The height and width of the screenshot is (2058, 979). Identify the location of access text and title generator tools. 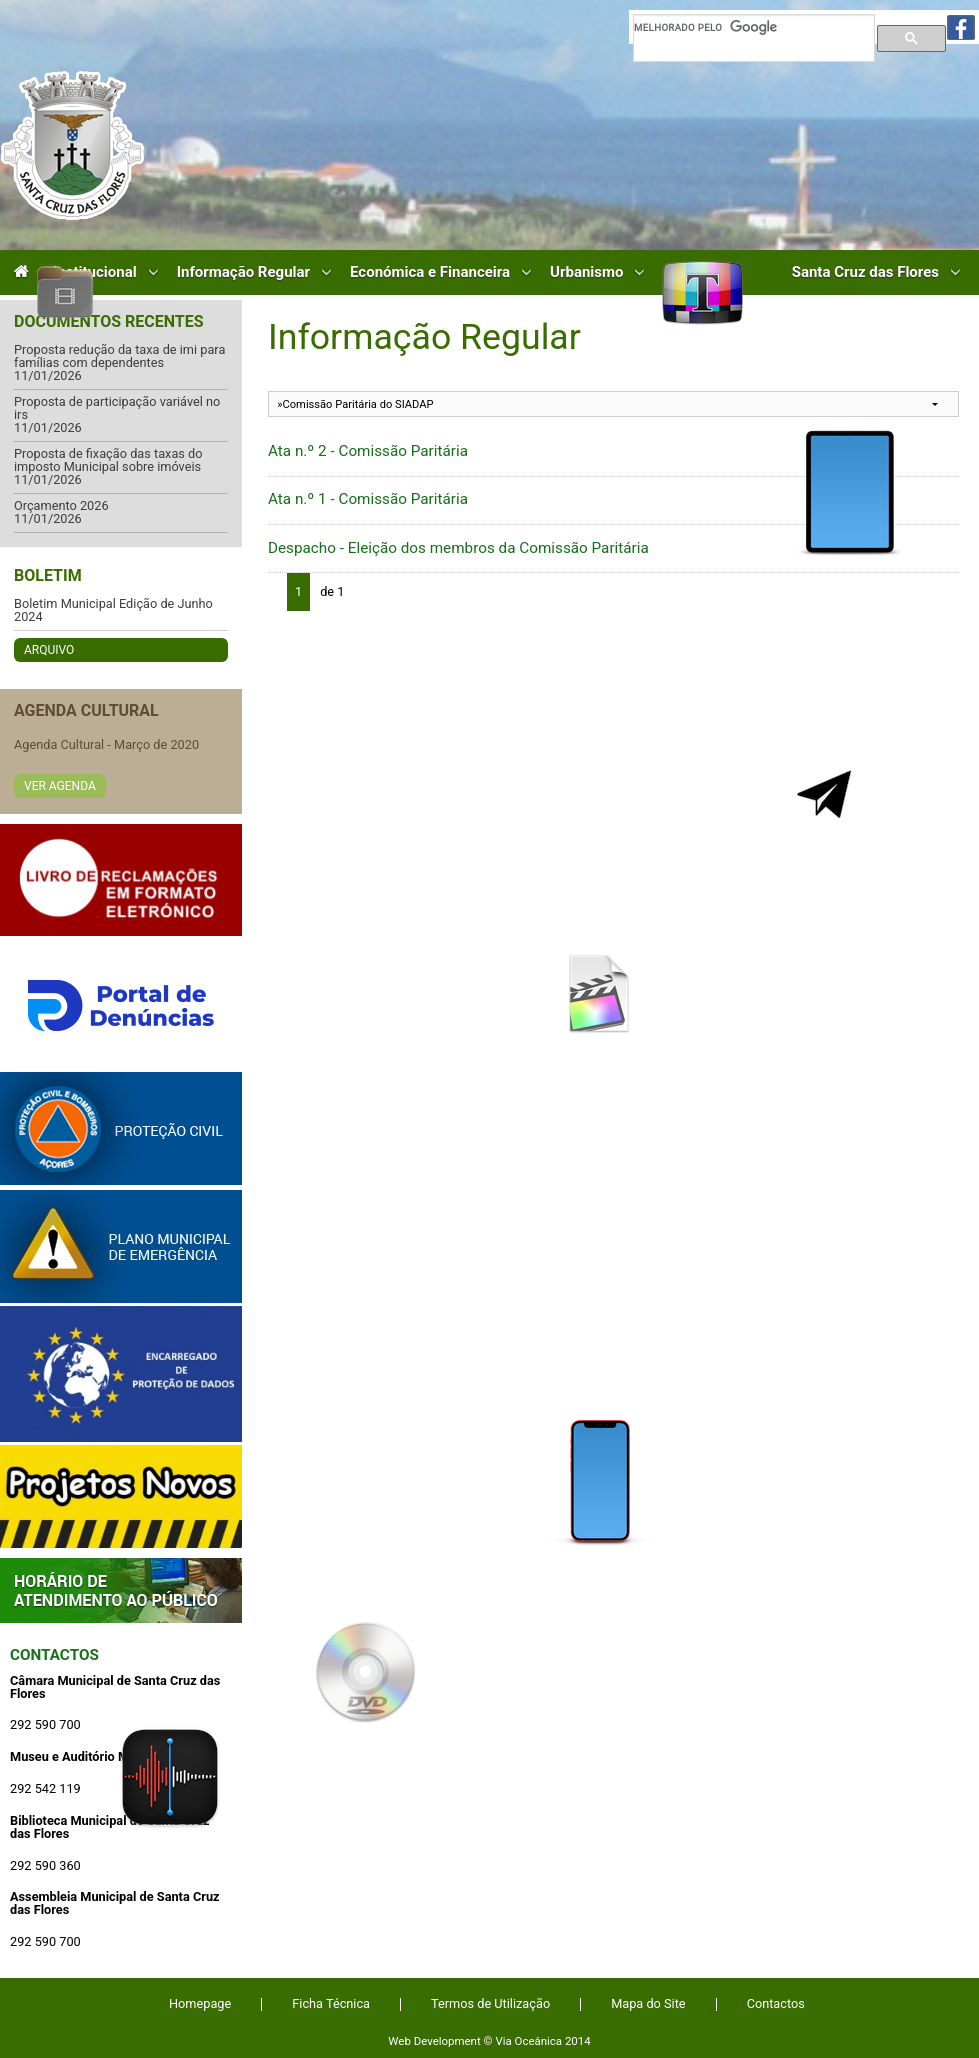
(702, 296).